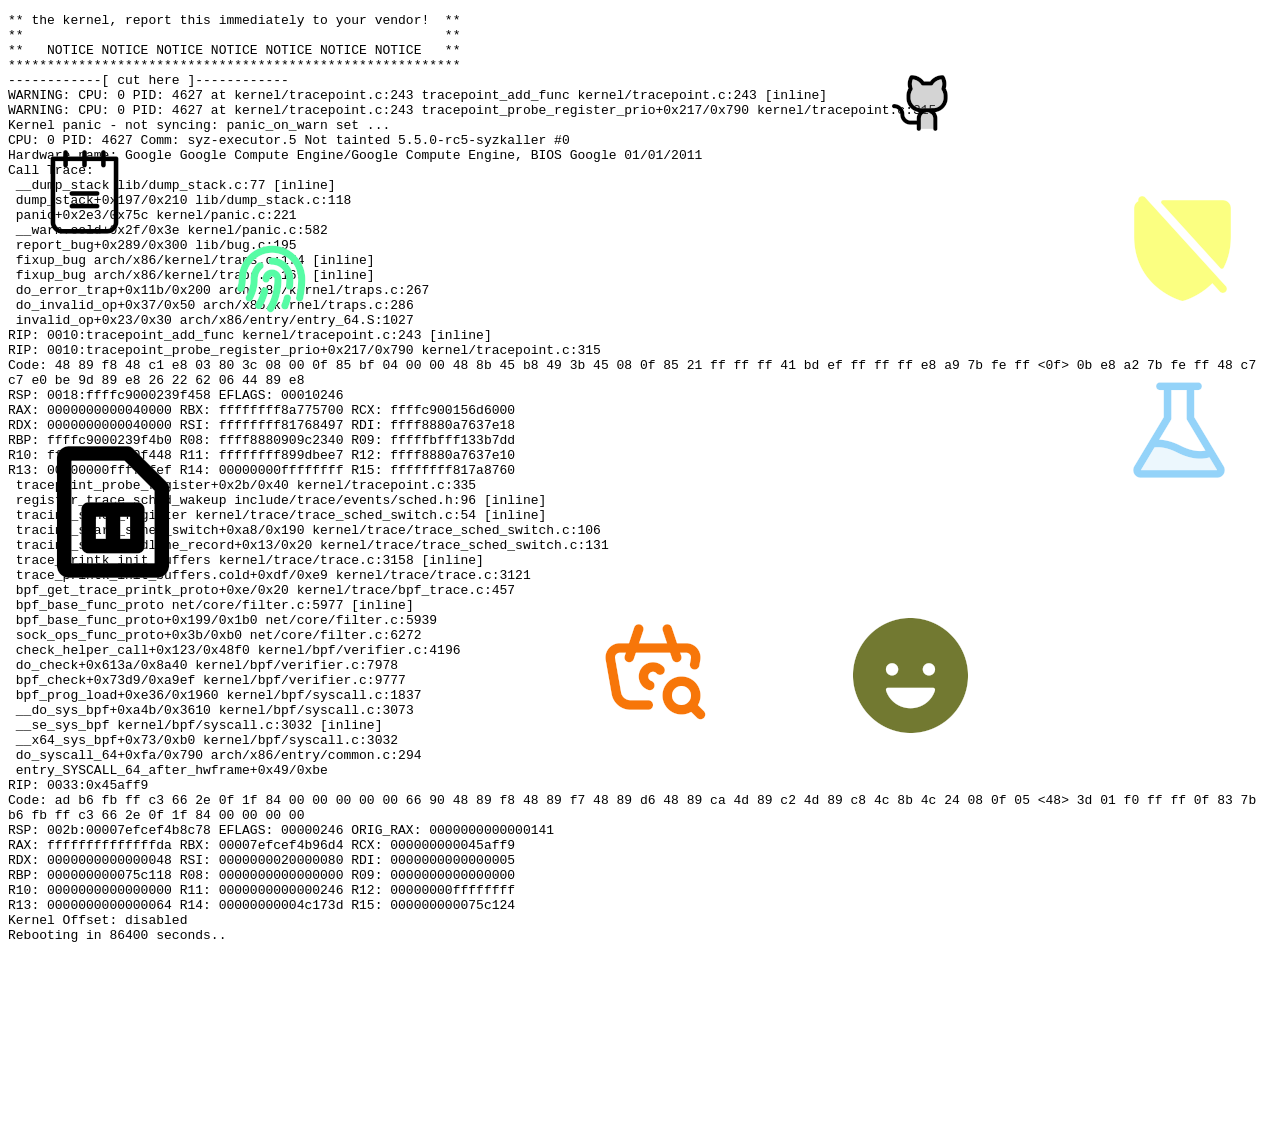 This screenshot has width=1282, height=1142. Describe the element at coordinates (1179, 432) in the screenshot. I see `access lab or experimental features` at that location.